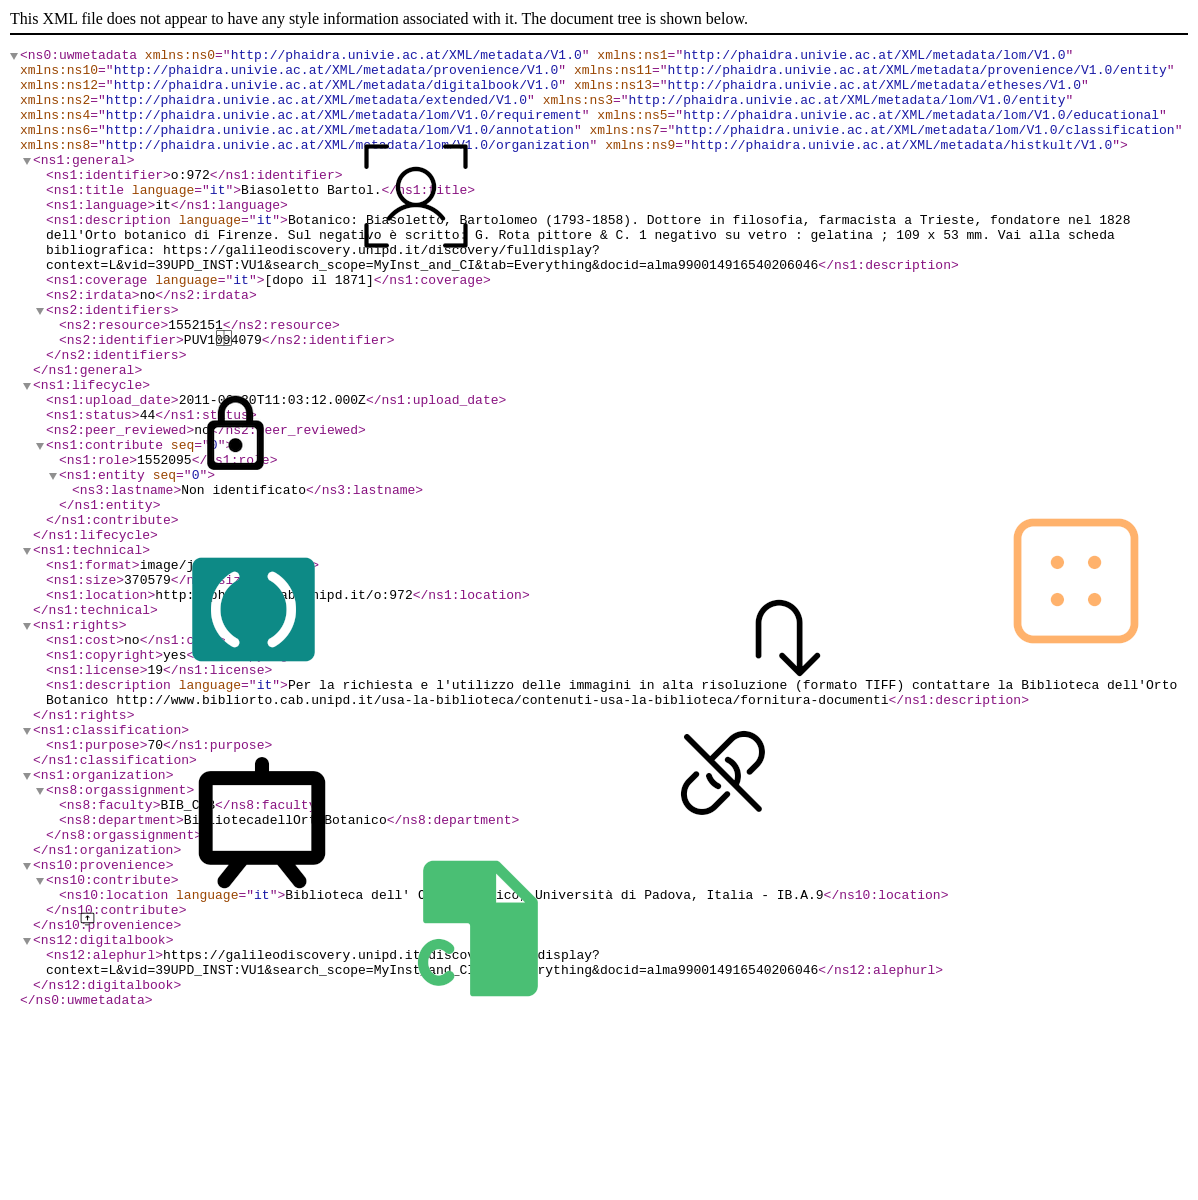  Describe the element at coordinates (785, 638) in the screenshot. I see `redo or repeat last action` at that location.